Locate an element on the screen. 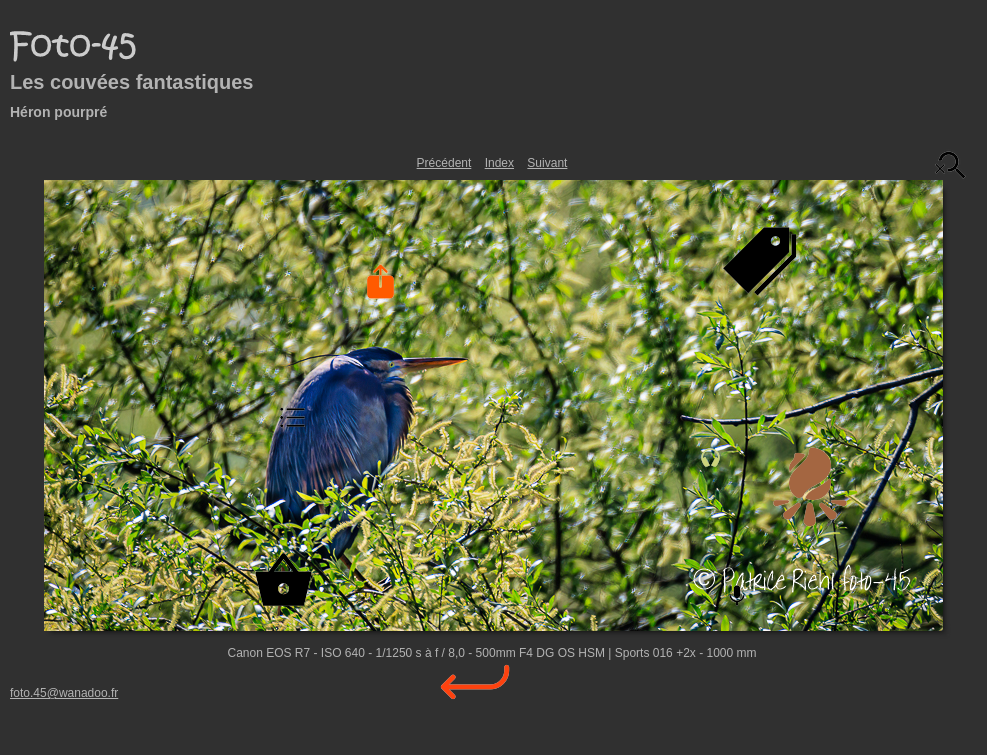 The image size is (987, 755). share this content is located at coordinates (380, 281).